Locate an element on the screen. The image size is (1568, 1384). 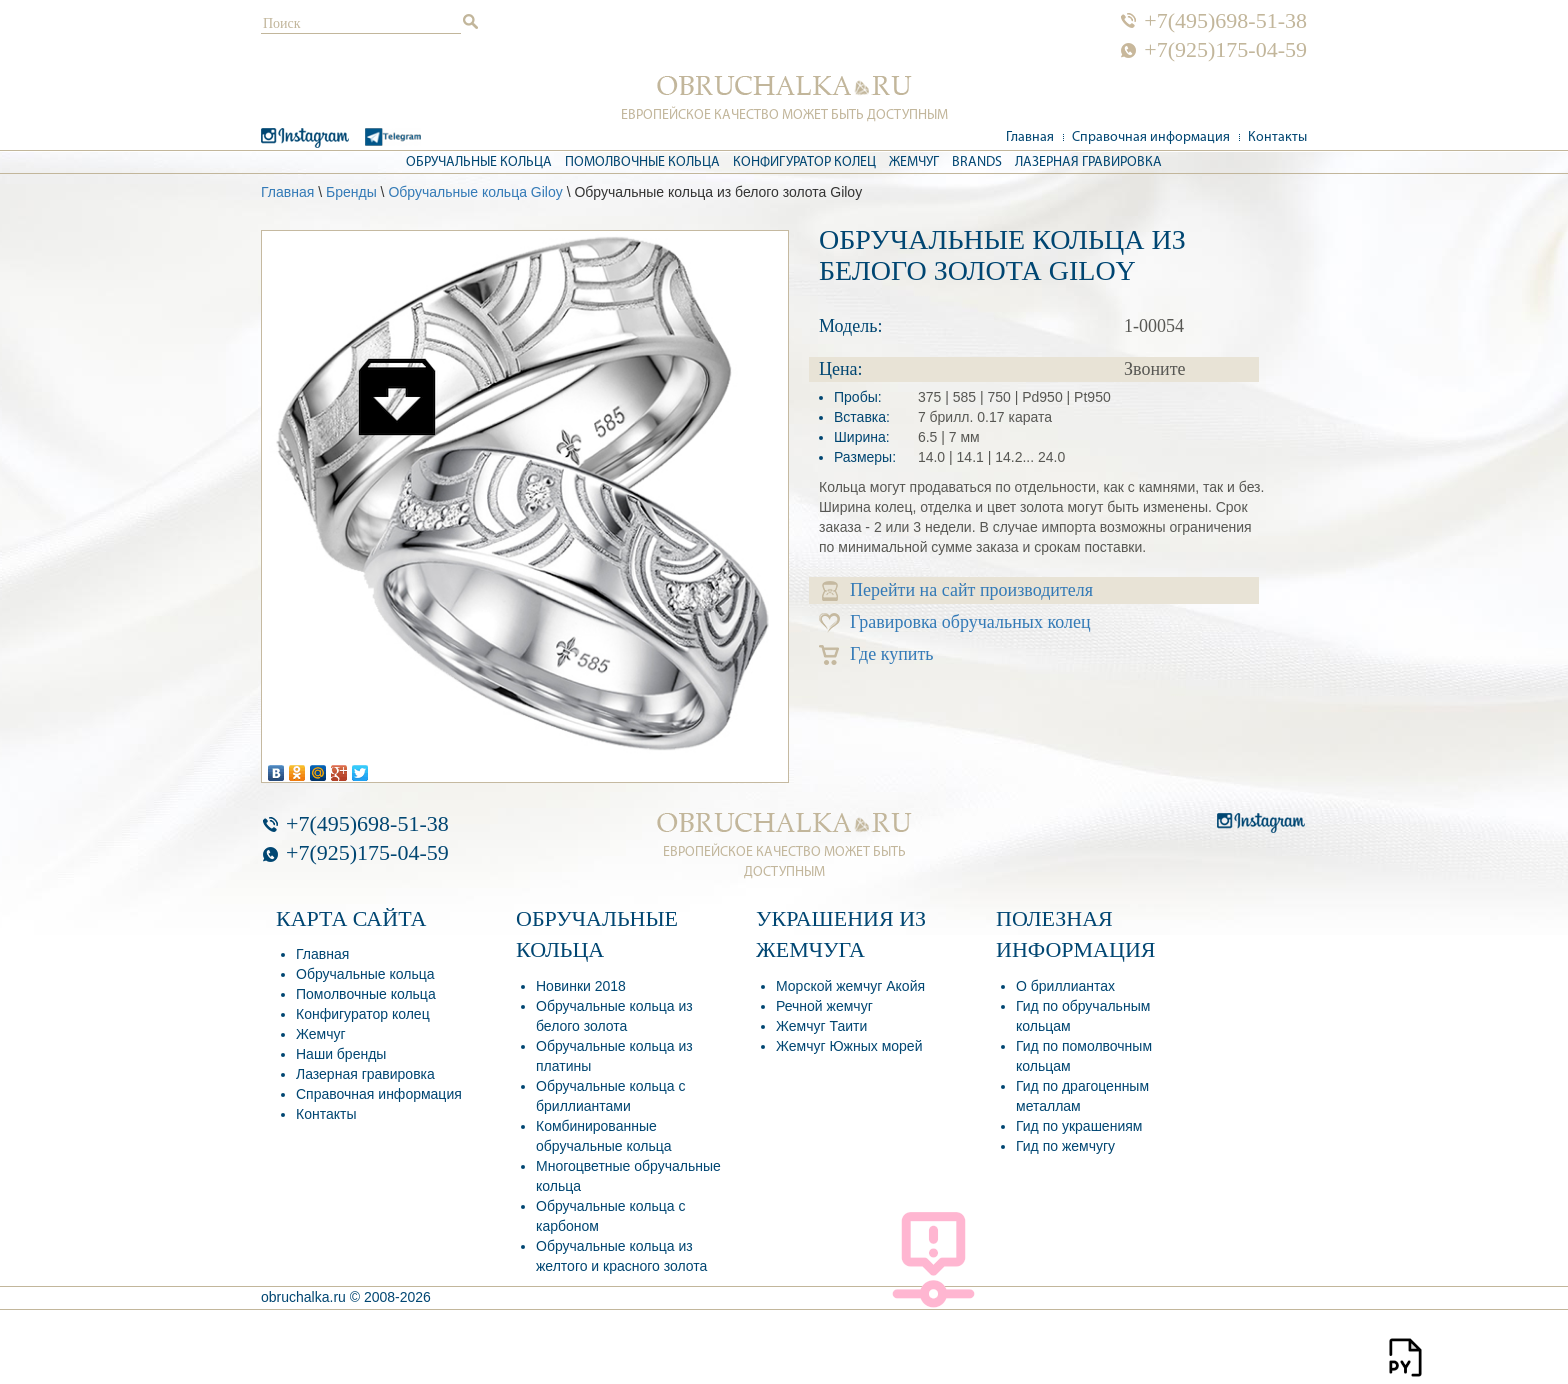
open a python file is located at coordinates (1405, 1357).